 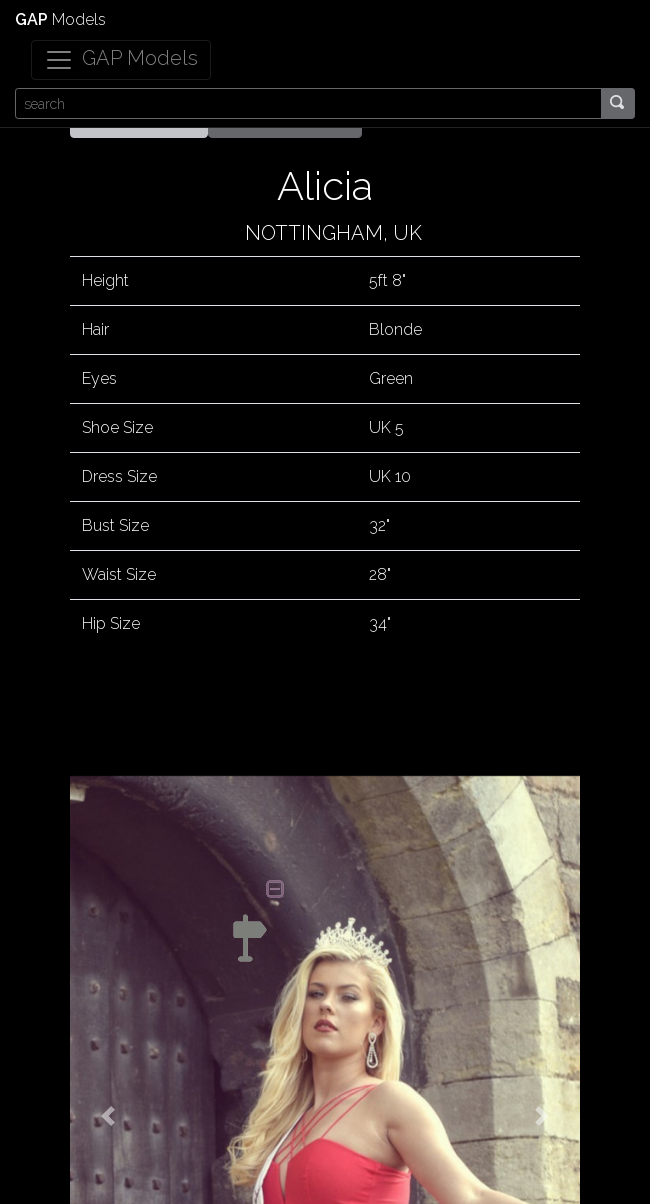 What do you see at coordinates (275, 889) in the screenshot?
I see `flat dry laundry care instruction` at bounding box center [275, 889].